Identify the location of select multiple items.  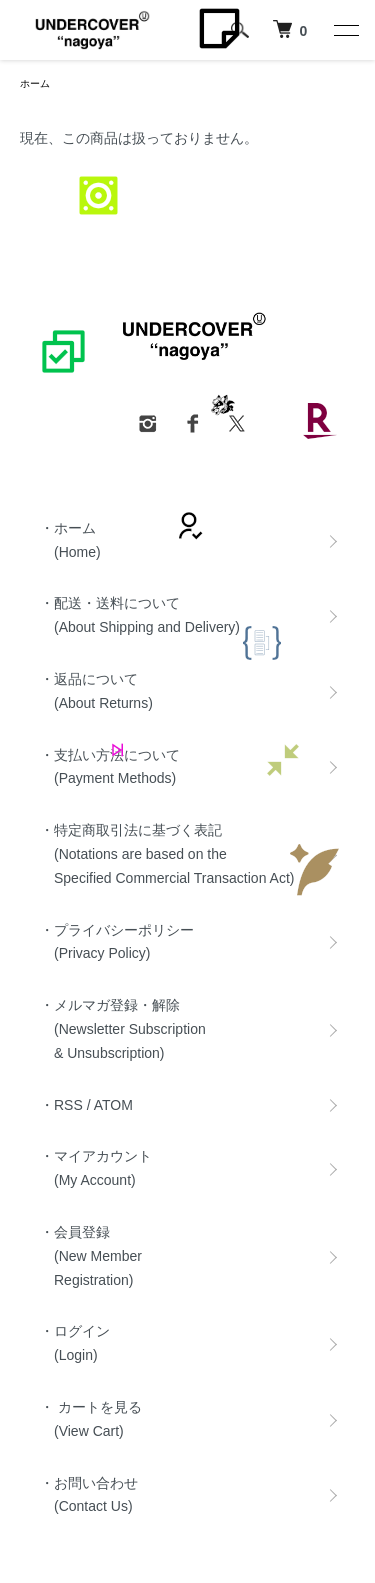
(63, 351).